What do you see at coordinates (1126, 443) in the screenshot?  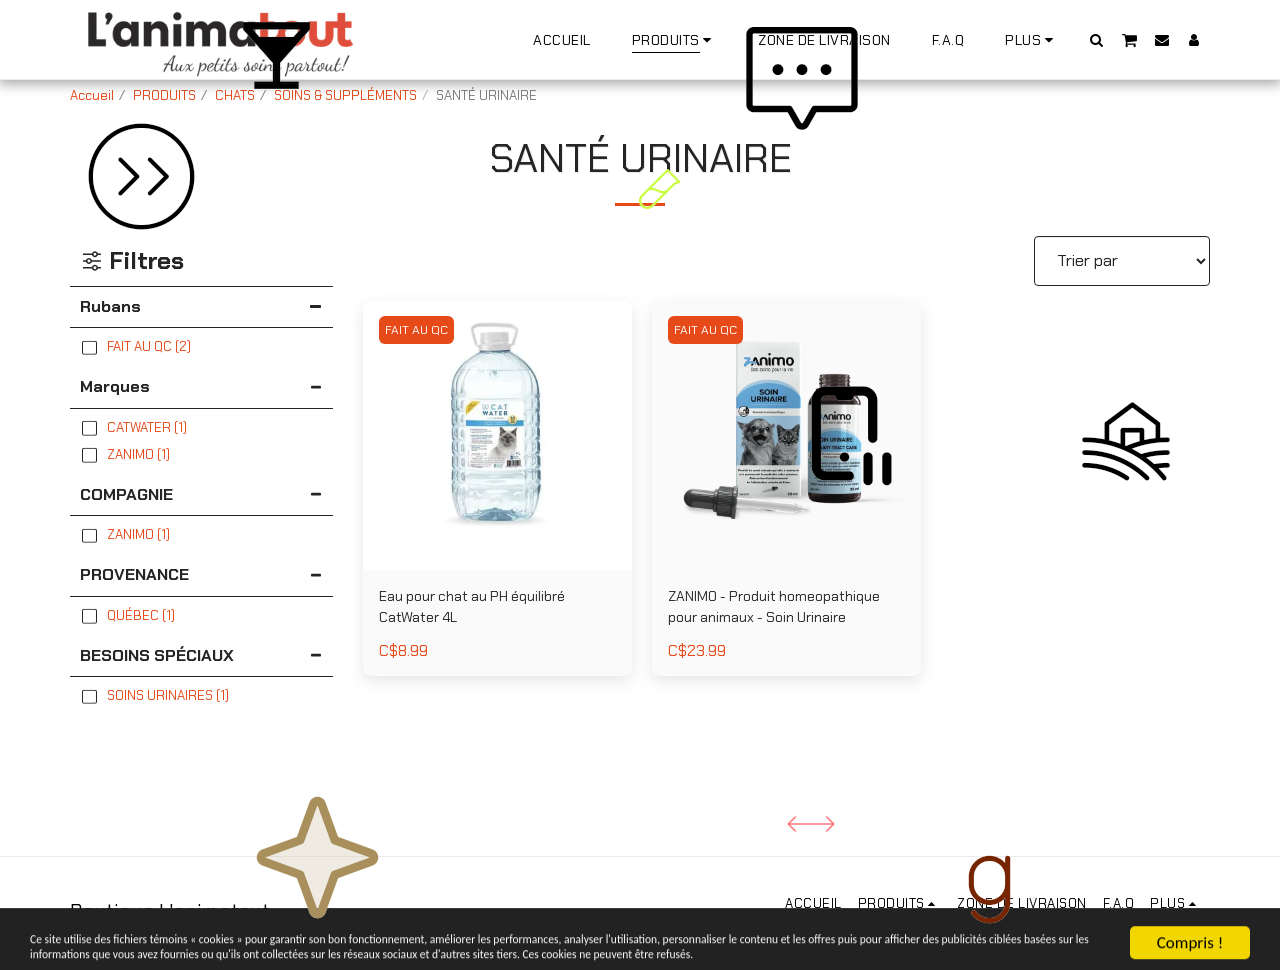 I see `access farm or agricultural settings` at bounding box center [1126, 443].